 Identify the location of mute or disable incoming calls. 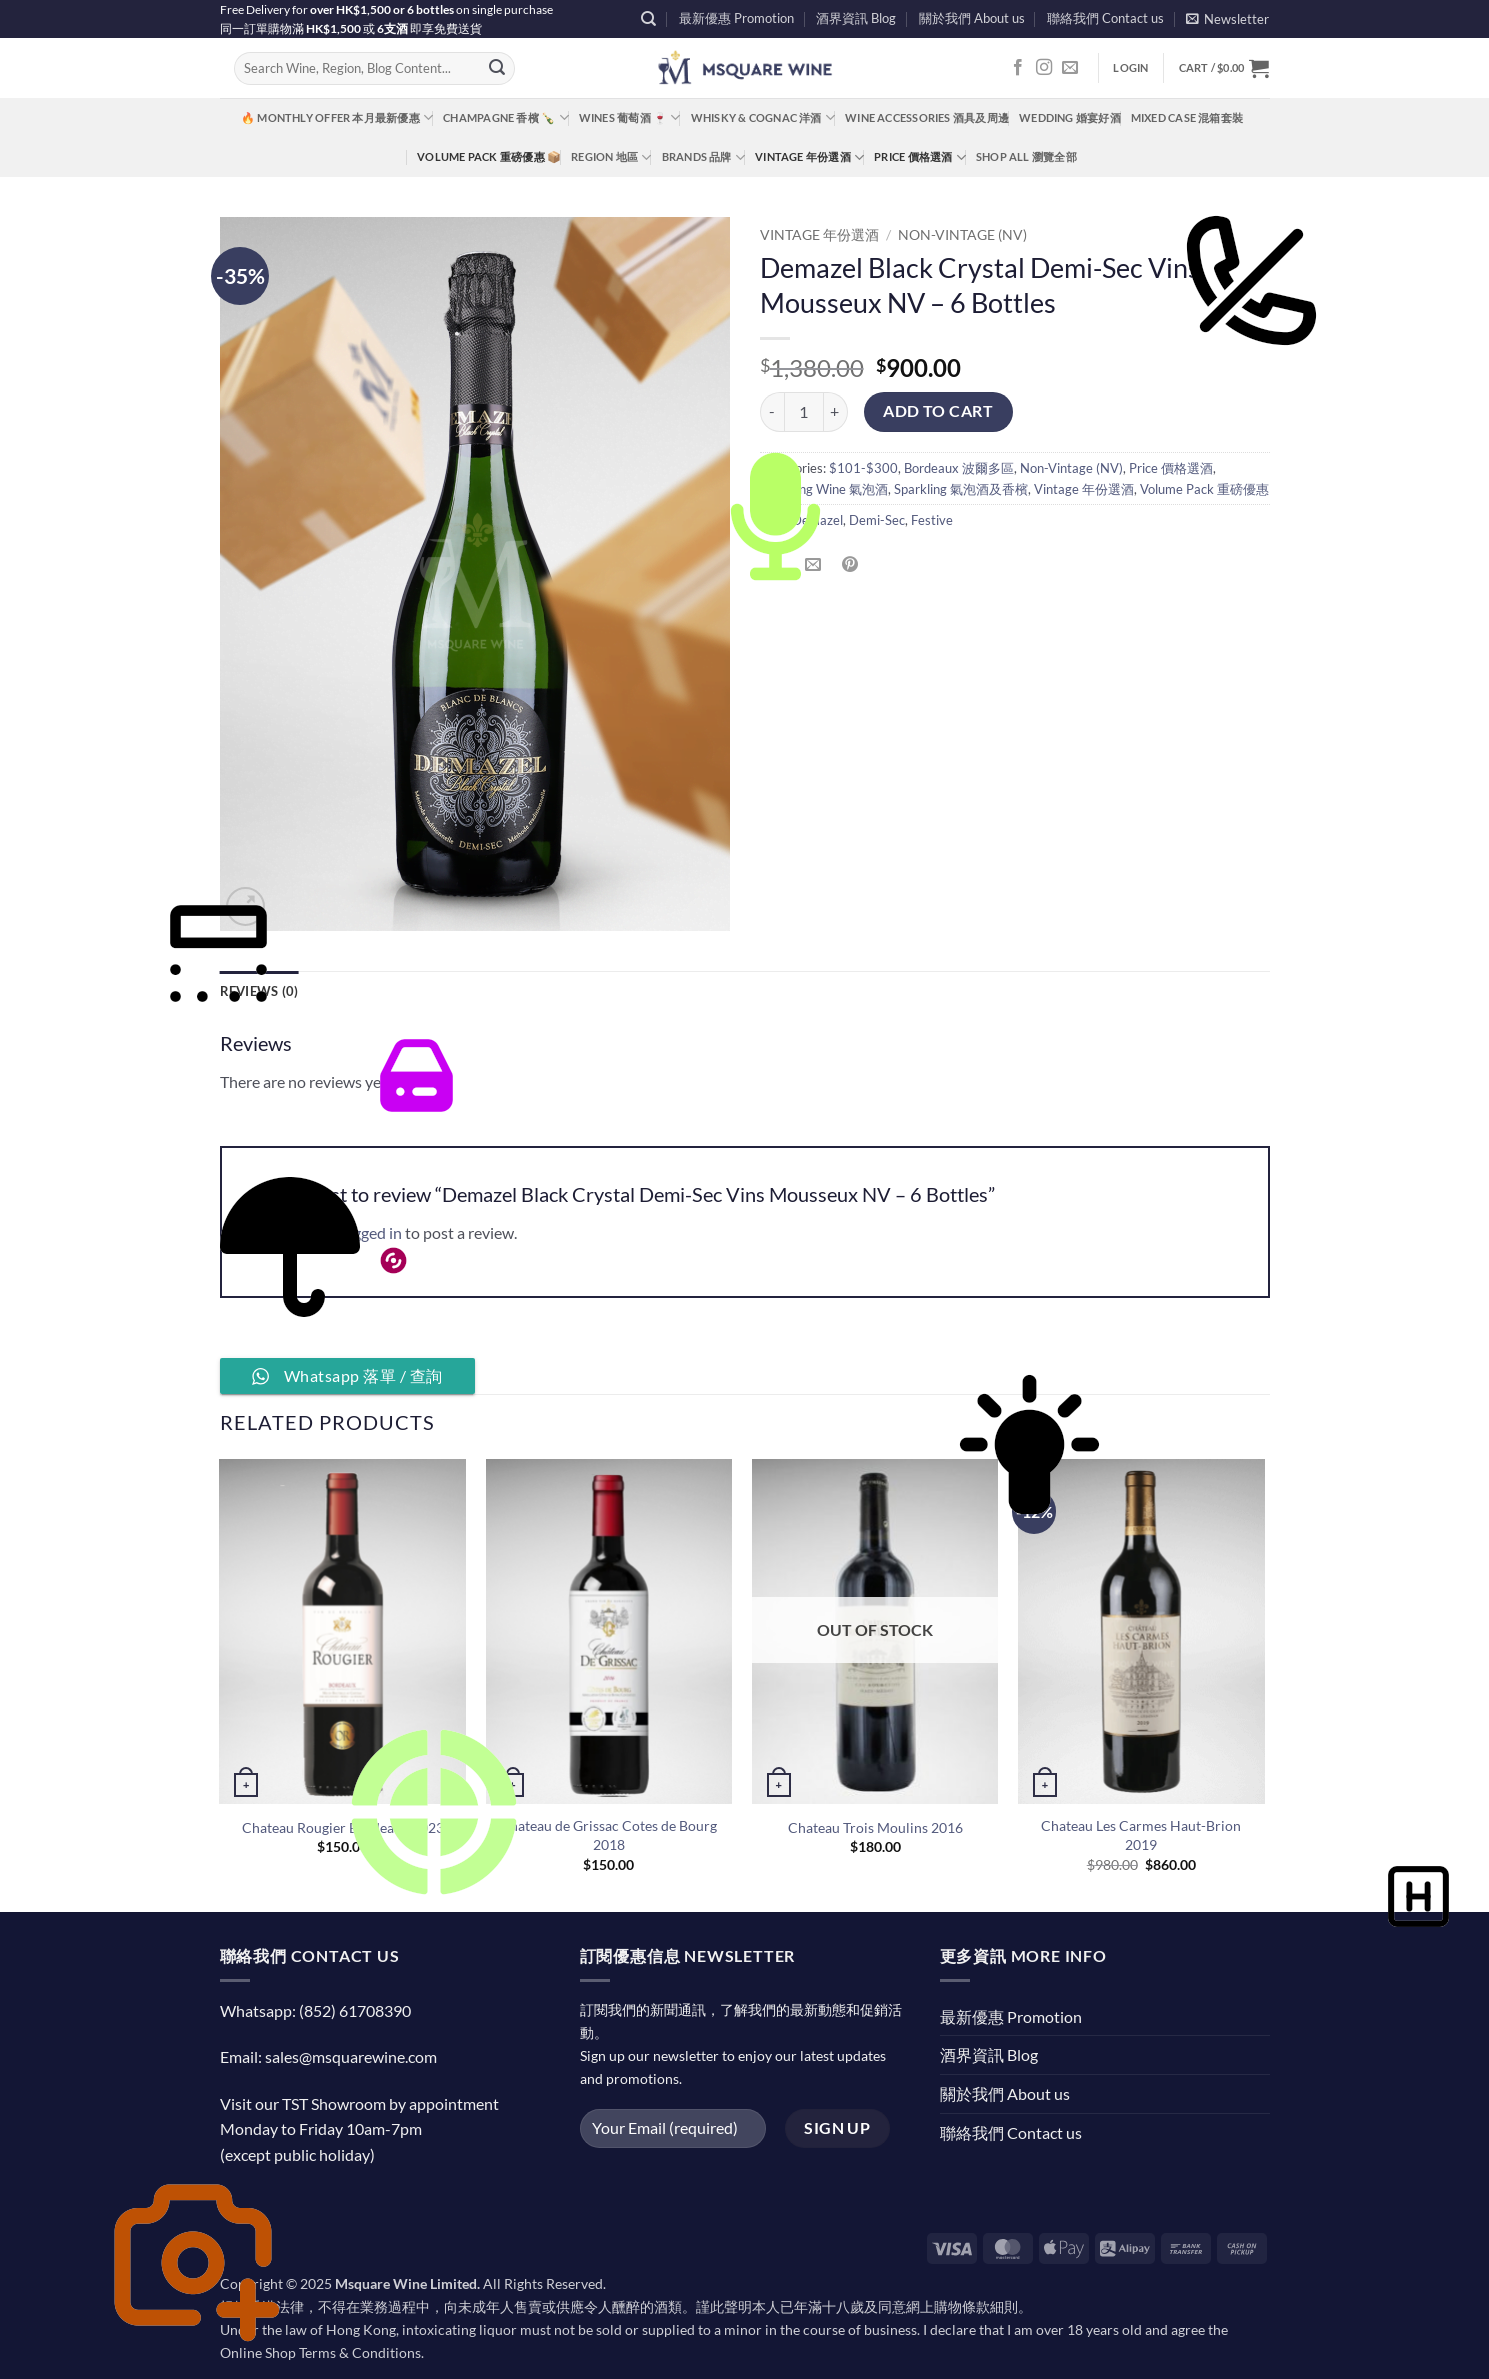
(1251, 280).